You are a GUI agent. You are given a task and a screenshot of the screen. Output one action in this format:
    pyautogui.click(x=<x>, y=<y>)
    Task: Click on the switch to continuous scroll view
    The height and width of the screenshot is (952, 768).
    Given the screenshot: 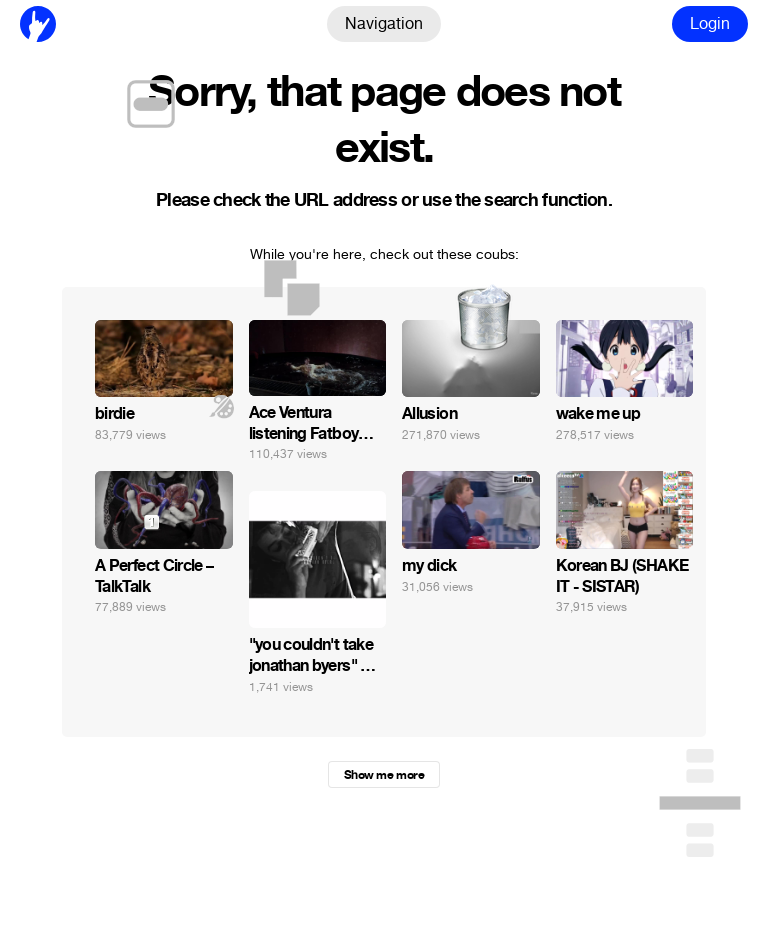 What is the action you would take?
    pyautogui.click(x=700, y=803)
    